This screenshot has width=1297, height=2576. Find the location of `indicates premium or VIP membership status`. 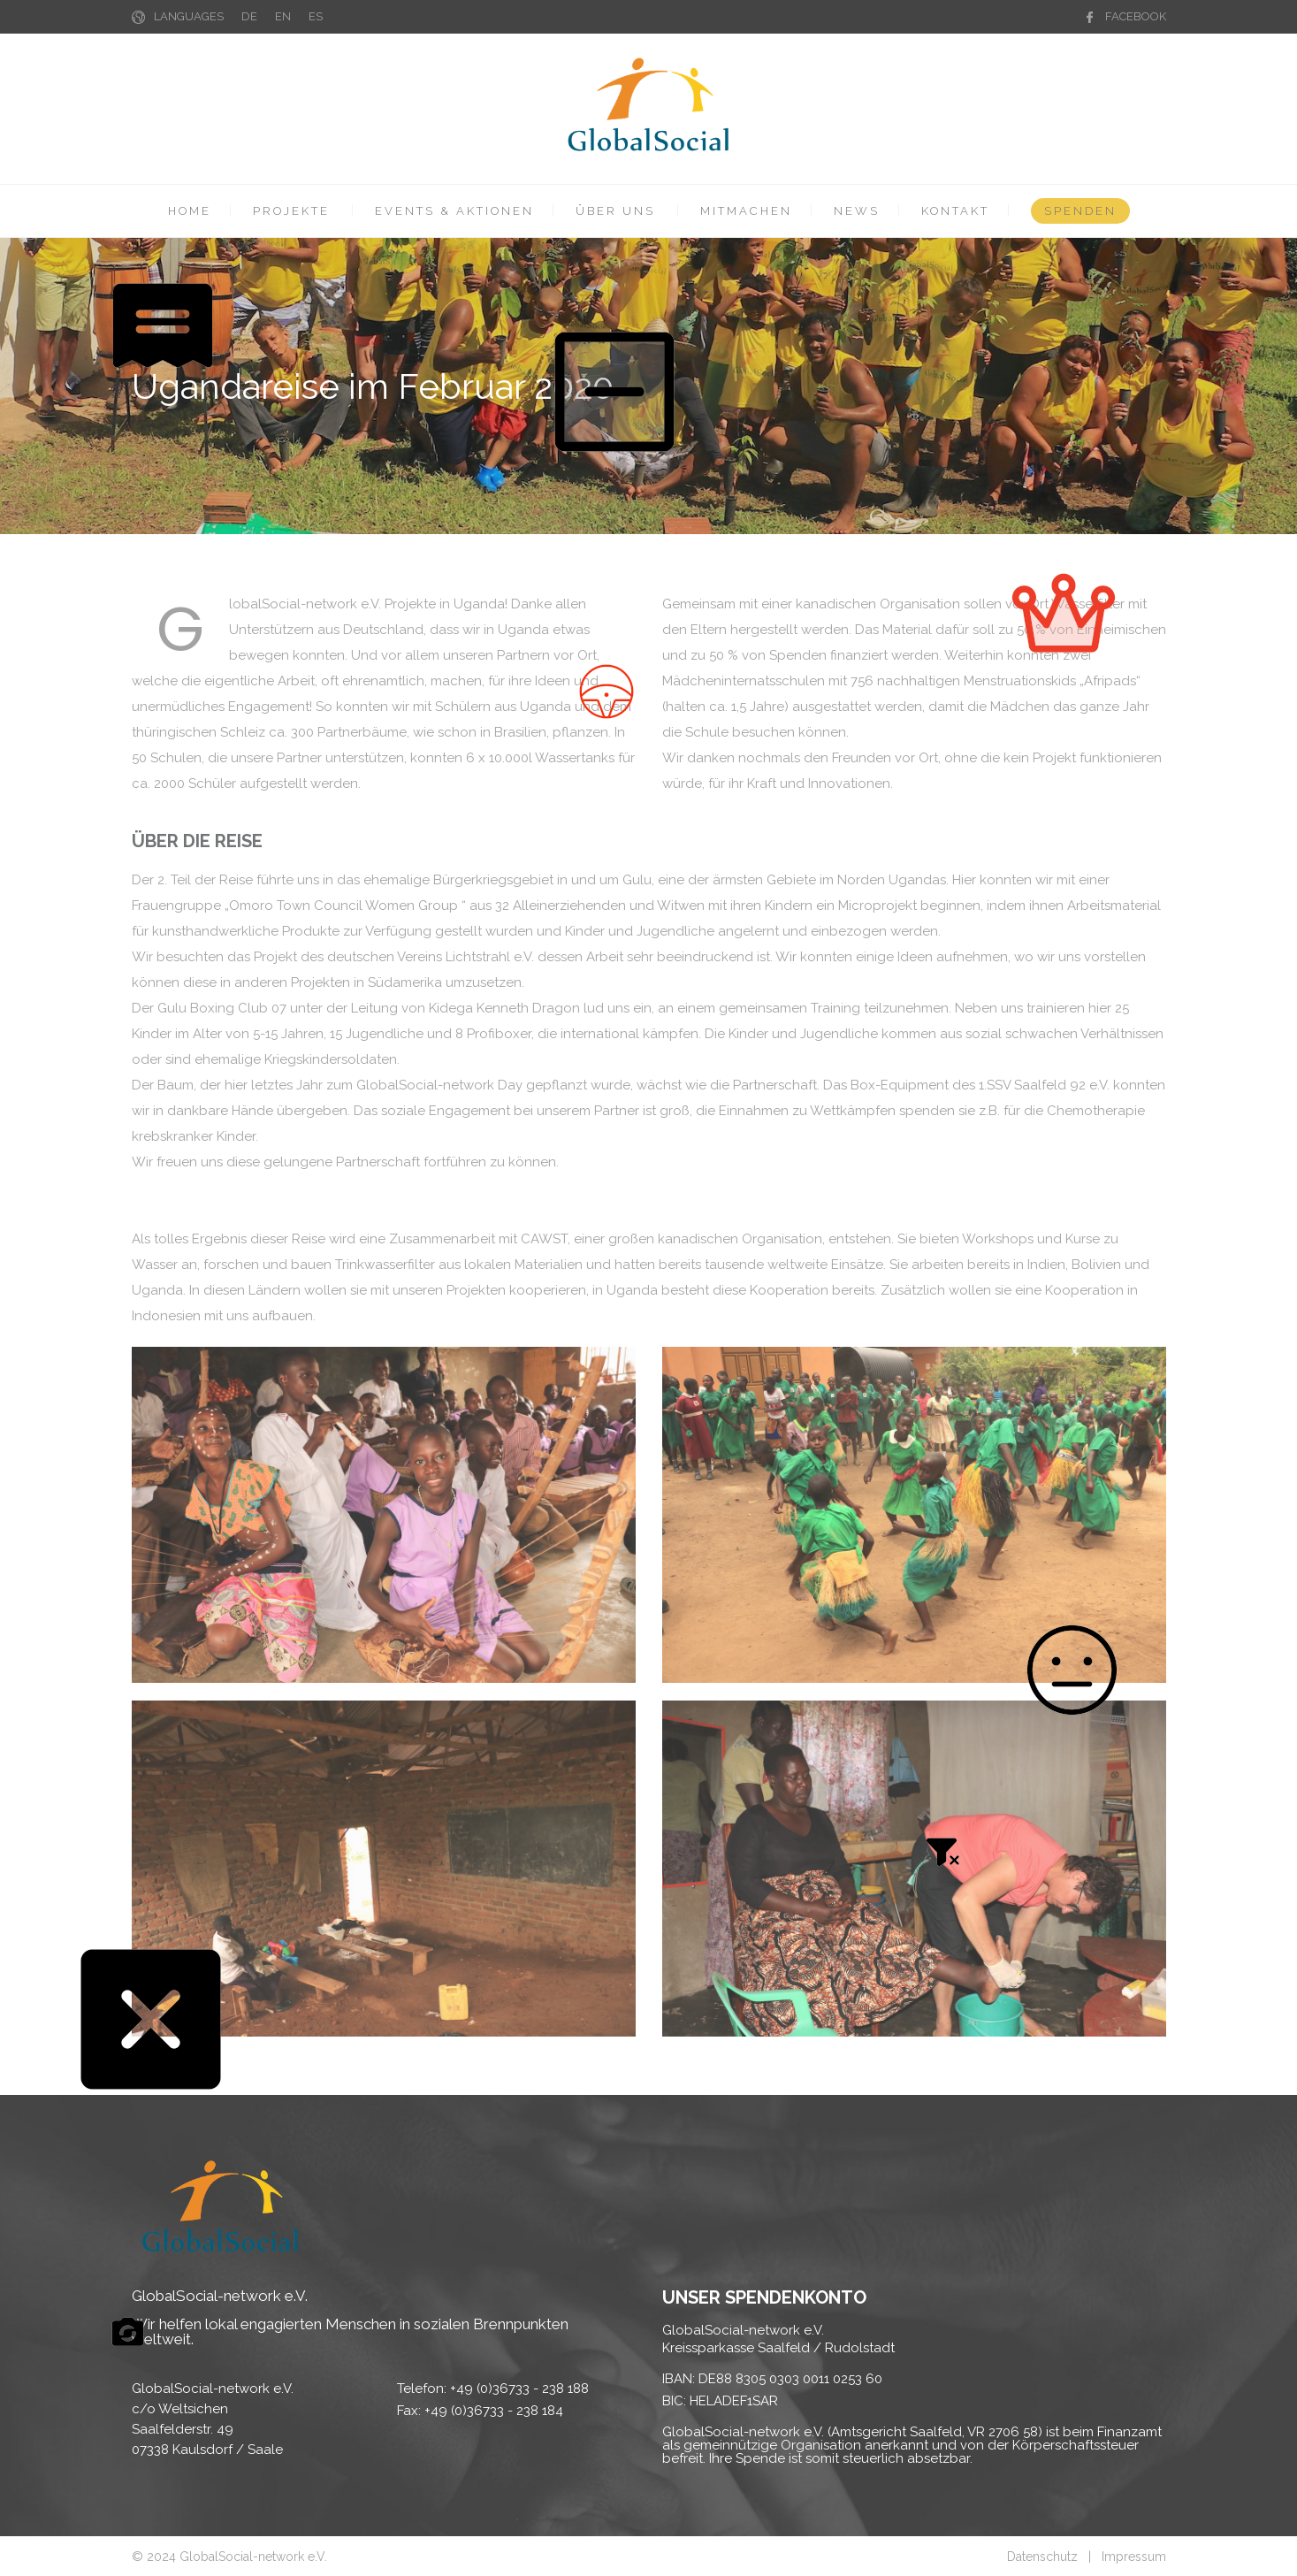

indicates premium or VIP membership status is located at coordinates (1064, 618).